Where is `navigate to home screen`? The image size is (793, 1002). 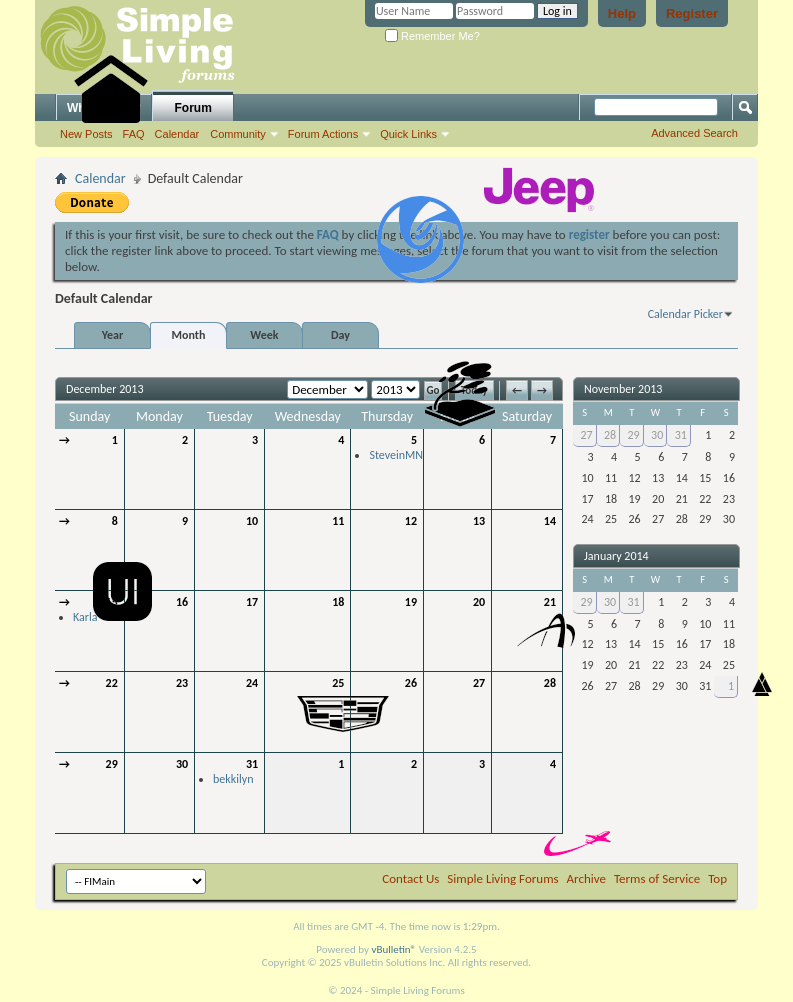 navigate to home screen is located at coordinates (111, 90).